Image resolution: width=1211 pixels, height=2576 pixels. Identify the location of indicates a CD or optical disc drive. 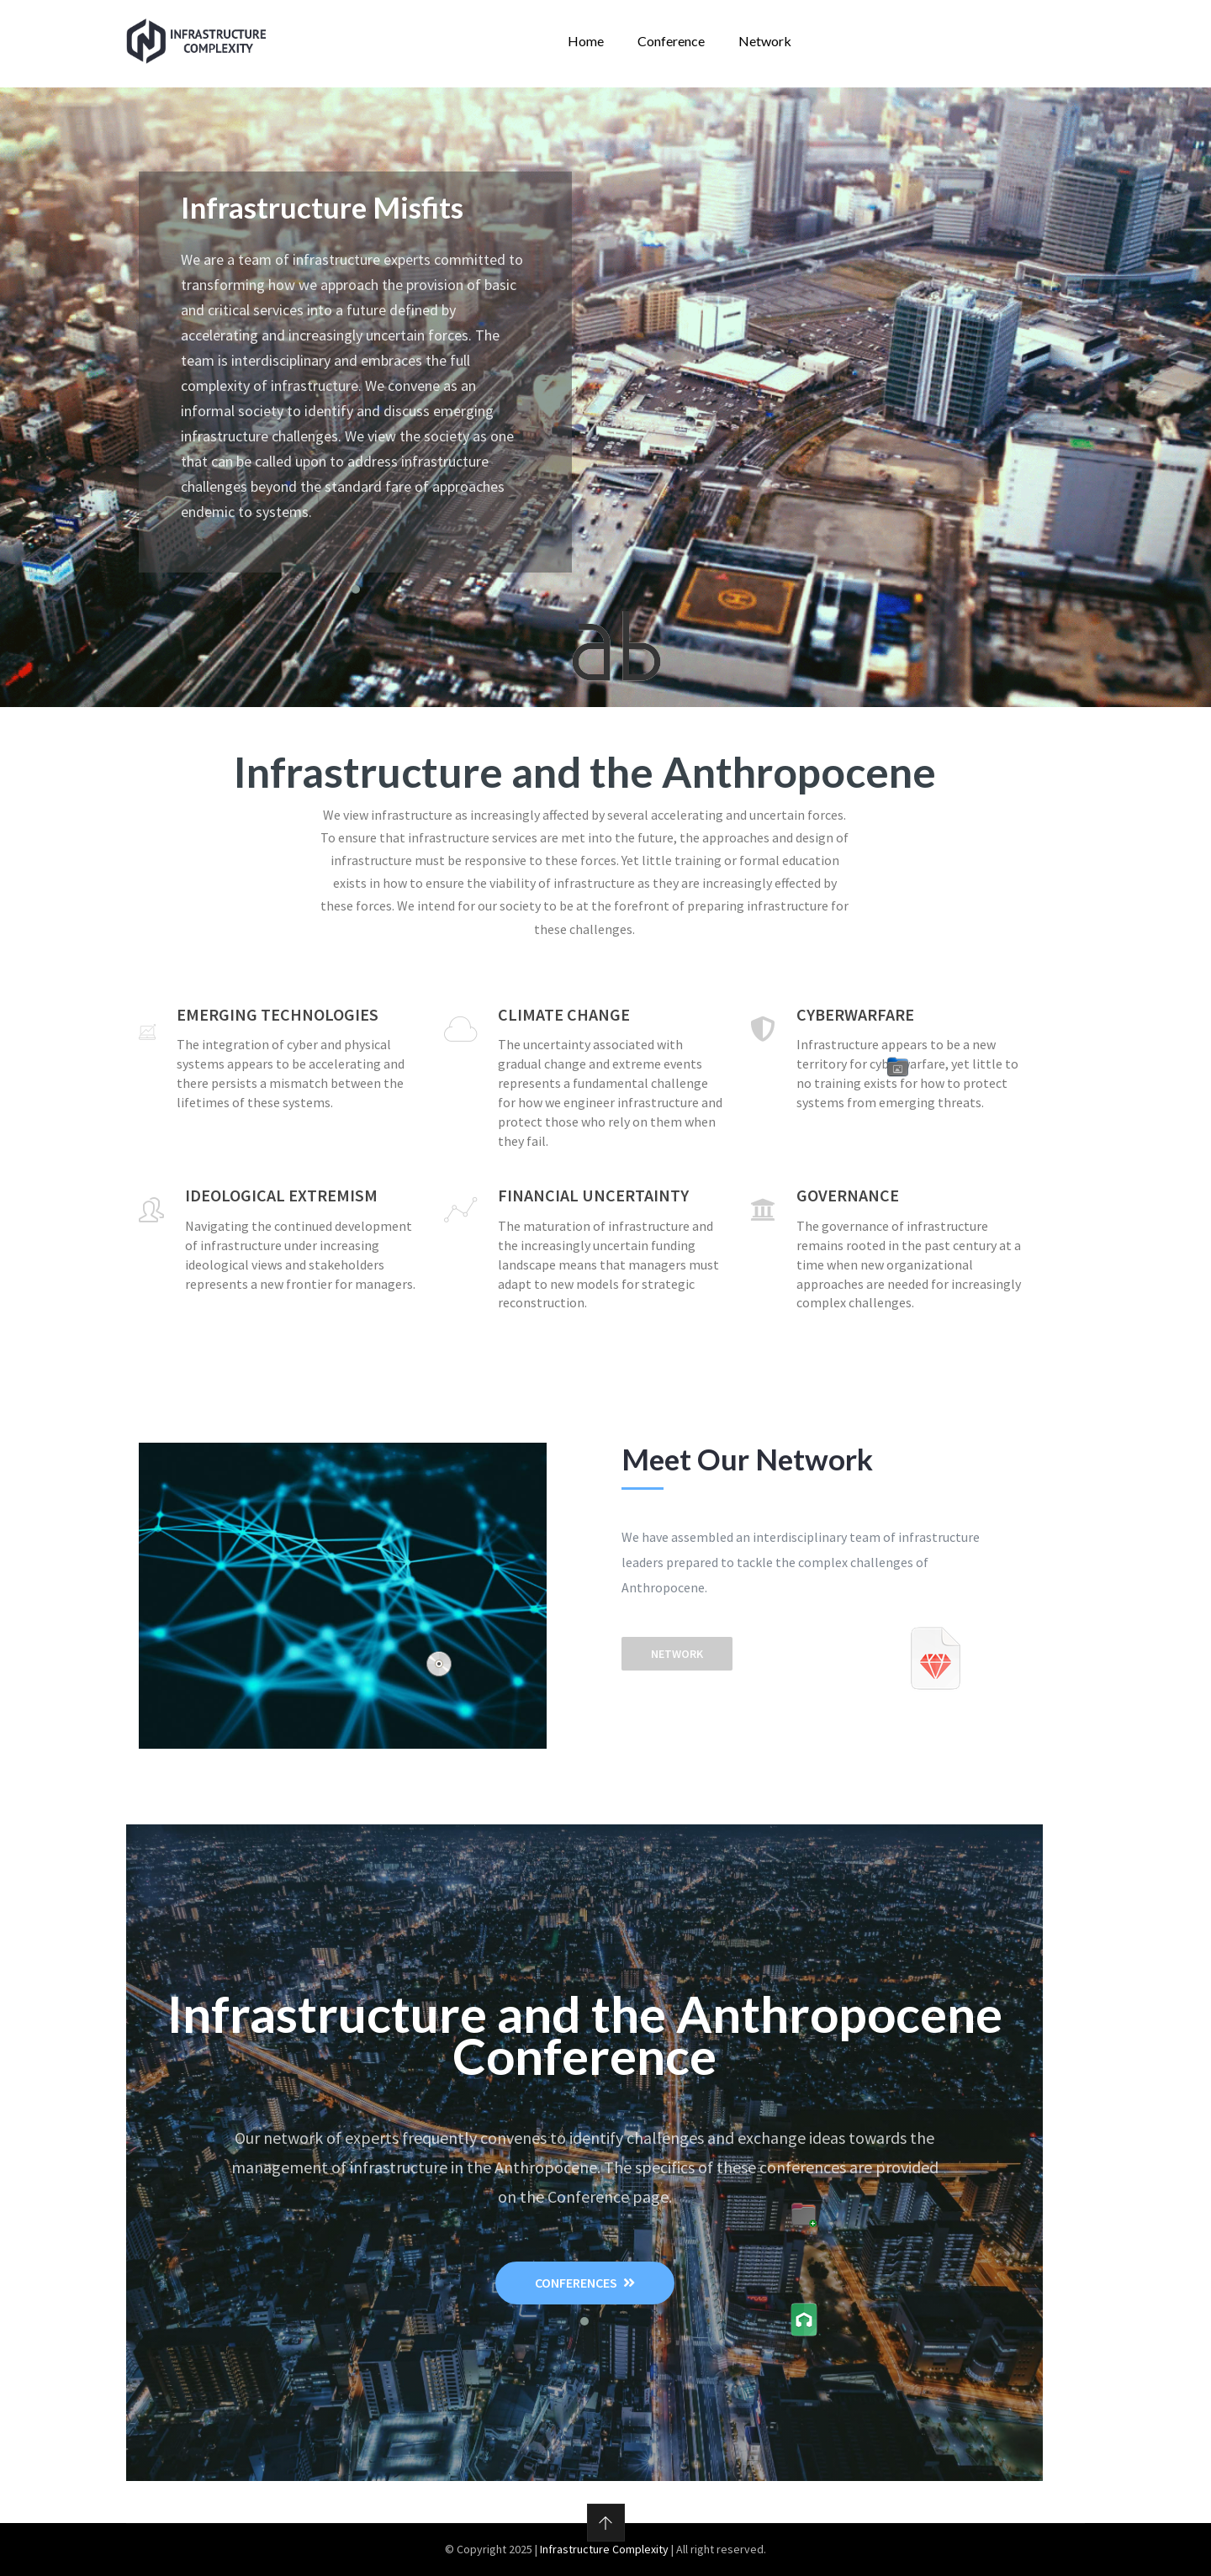
(439, 1664).